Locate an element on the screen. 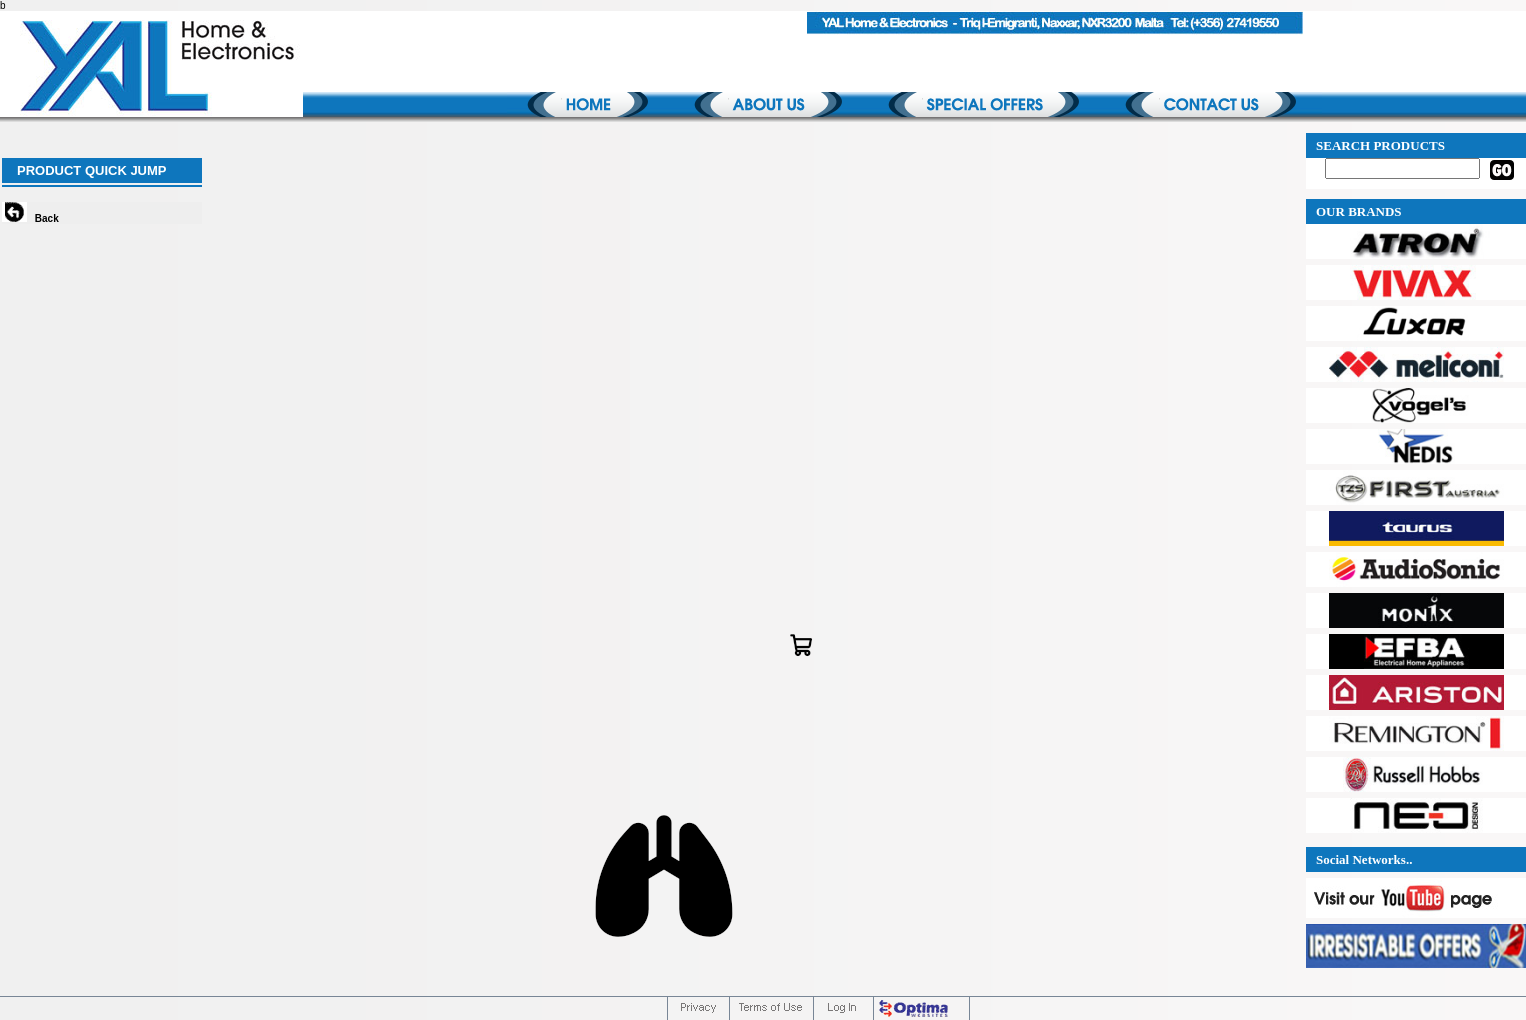  view your shopping cart is located at coordinates (801, 645).